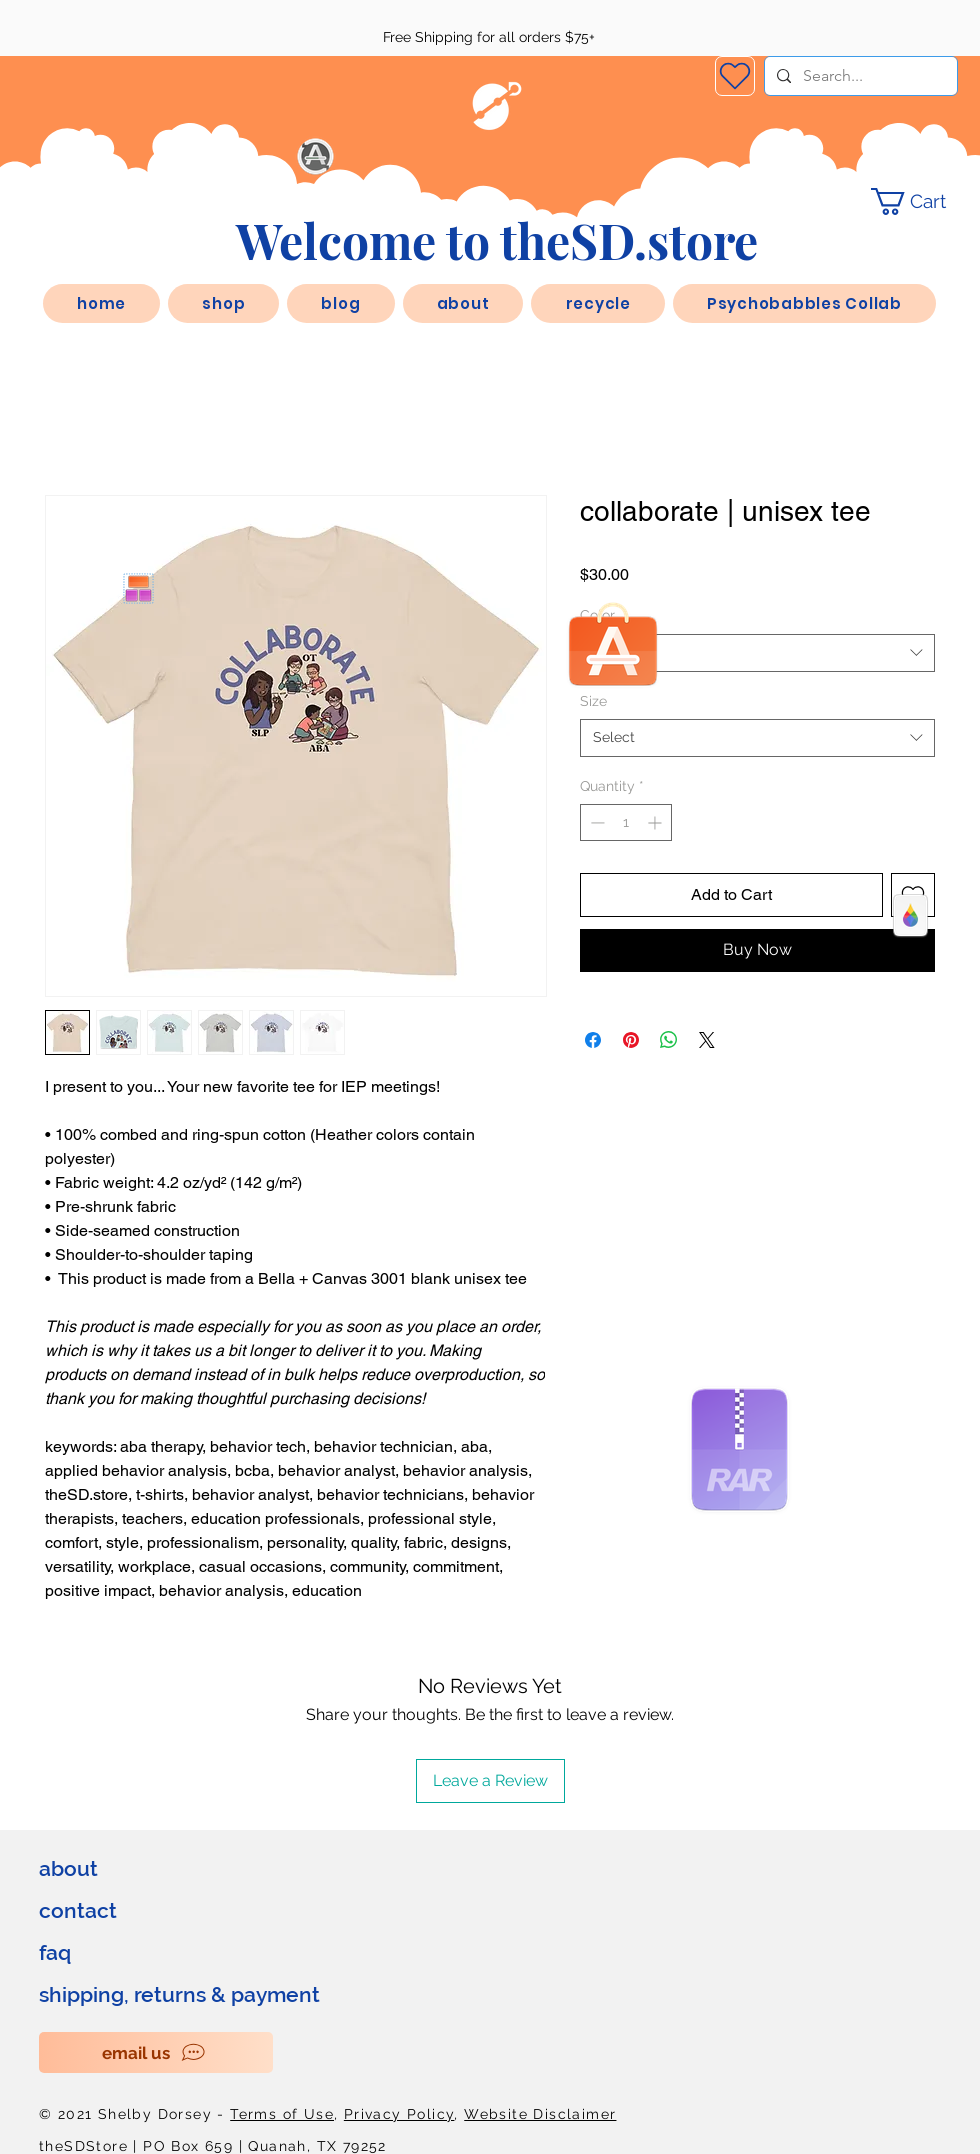  I want to click on select all items in the current view, so click(138, 588).